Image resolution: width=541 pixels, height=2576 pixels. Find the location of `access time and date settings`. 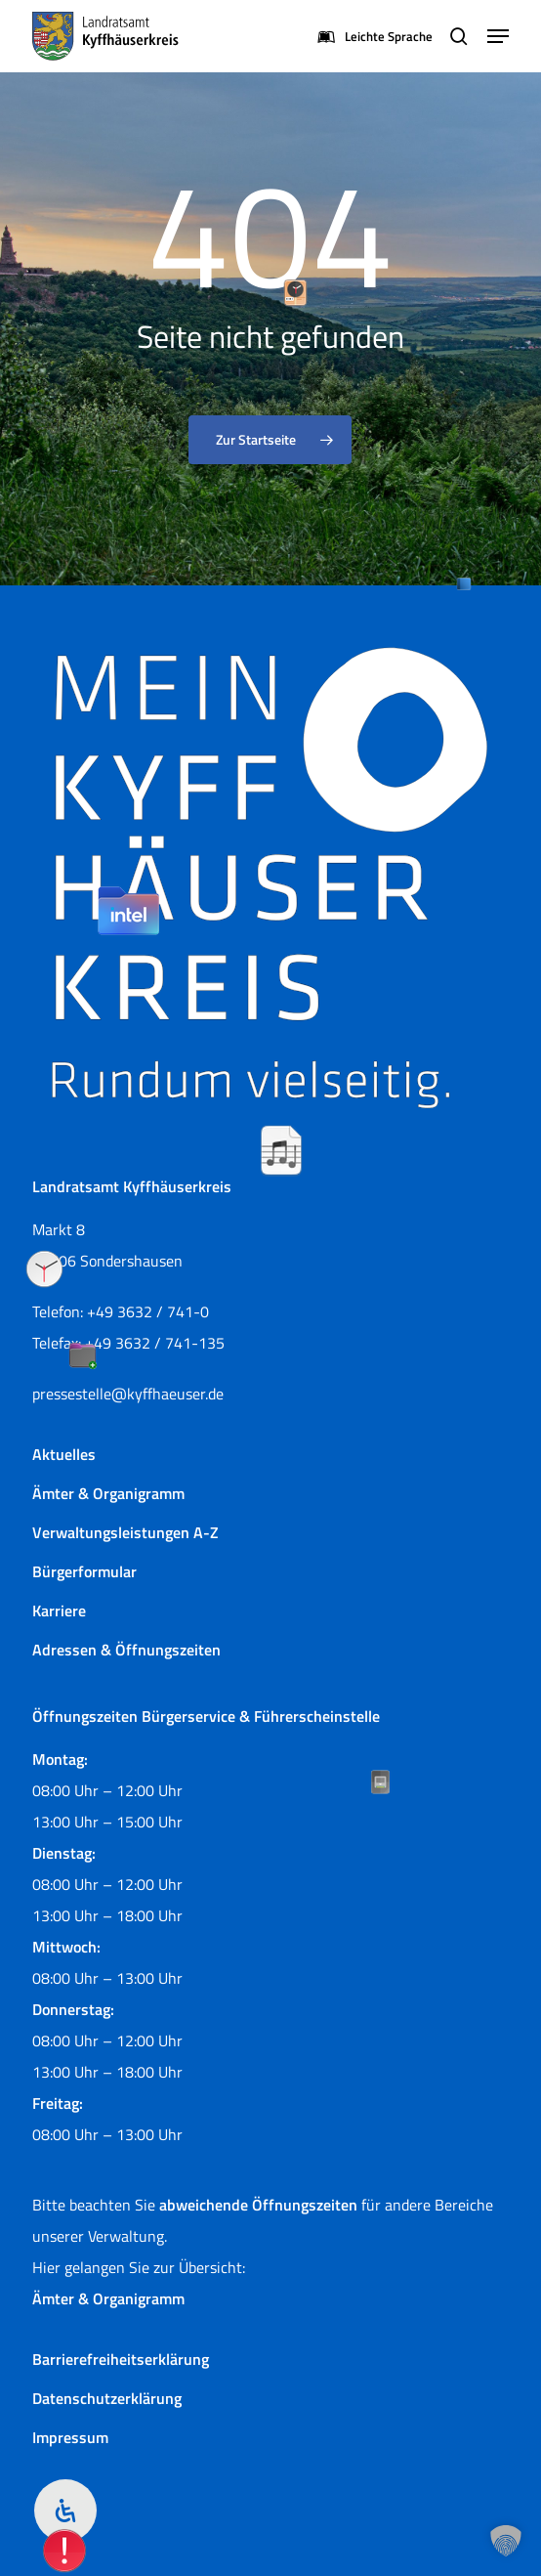

access time and date settings is located at coordinates (44, 1268).